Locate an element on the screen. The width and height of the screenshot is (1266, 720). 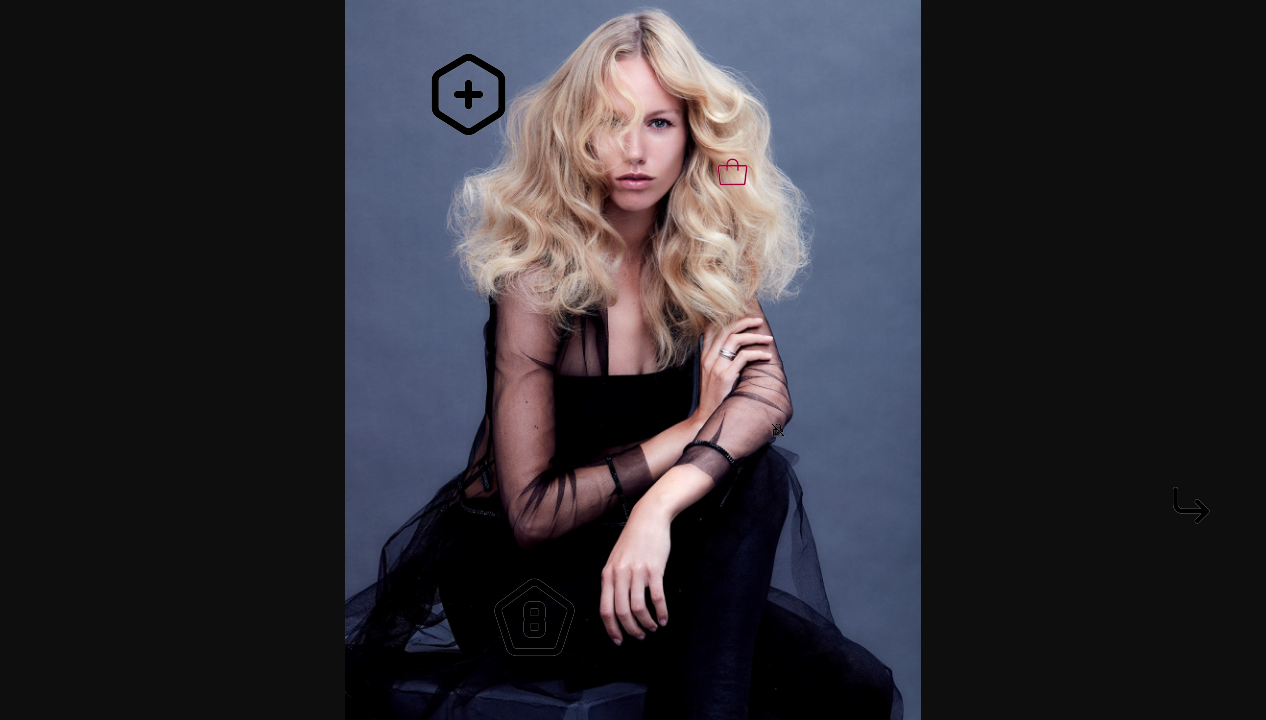
unlock or disable security lock is located at coordinates (778, 430).